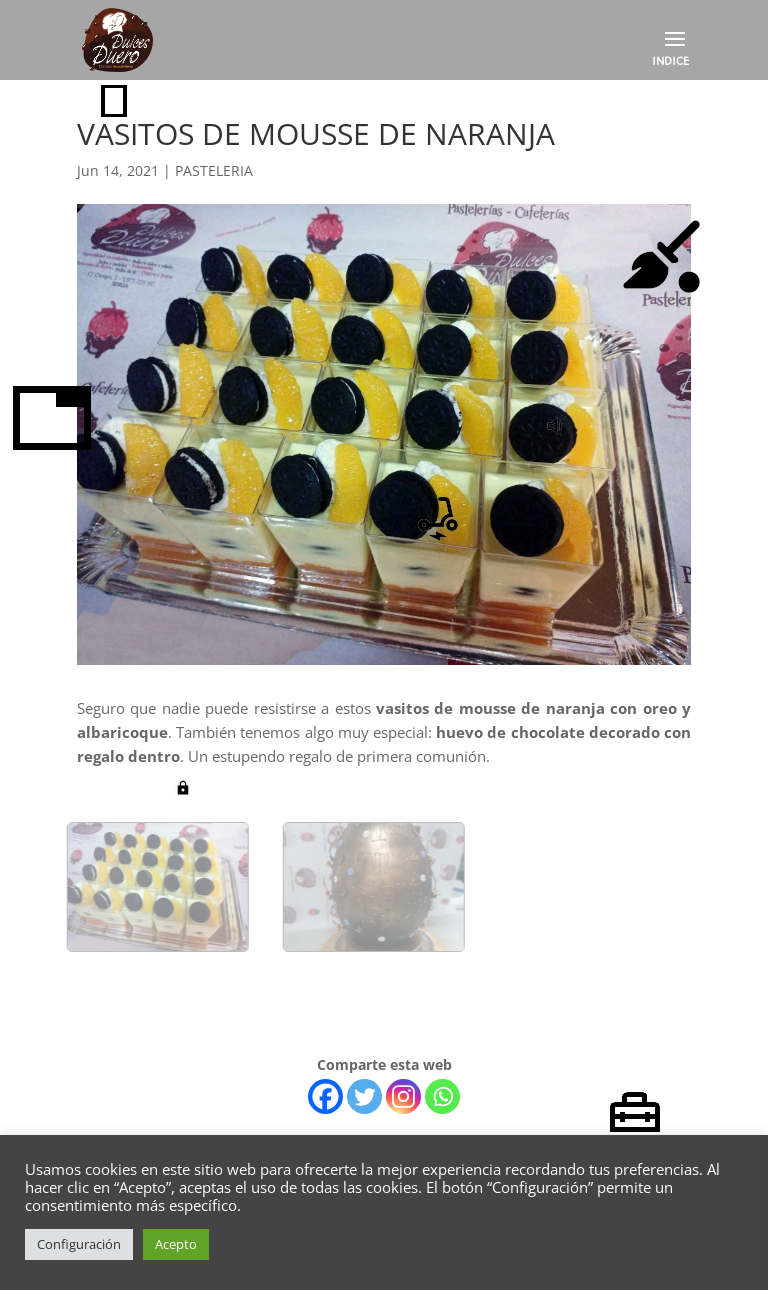 Image resolution: width=768 pixels, height=1290 pixels. What do you see at coordinates (52, 418) in the screenshot?
I see `open a new browser tab` at bounding box center [52, 418].